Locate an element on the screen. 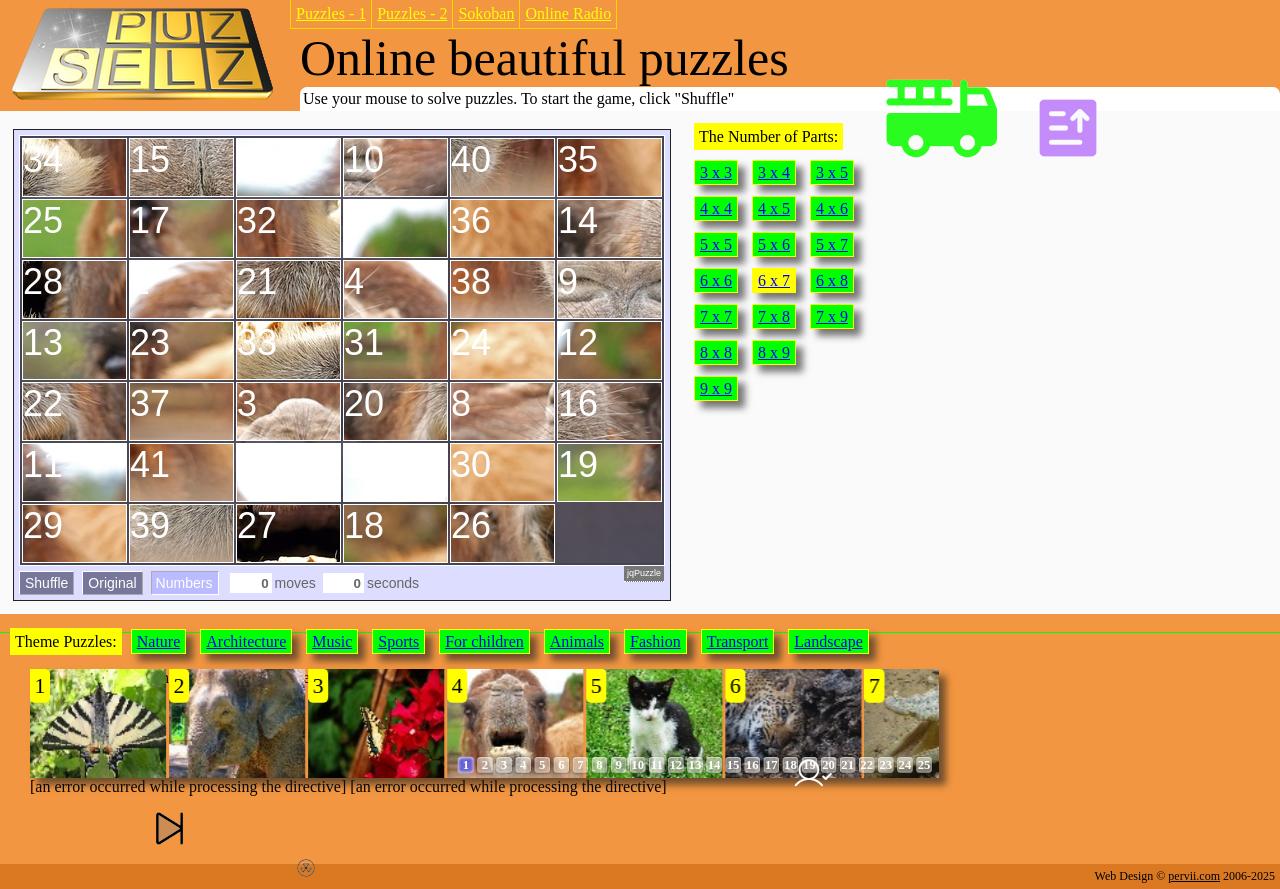 The image size is (1280, 889). skip to the next track is located at coordinates (169, 828).